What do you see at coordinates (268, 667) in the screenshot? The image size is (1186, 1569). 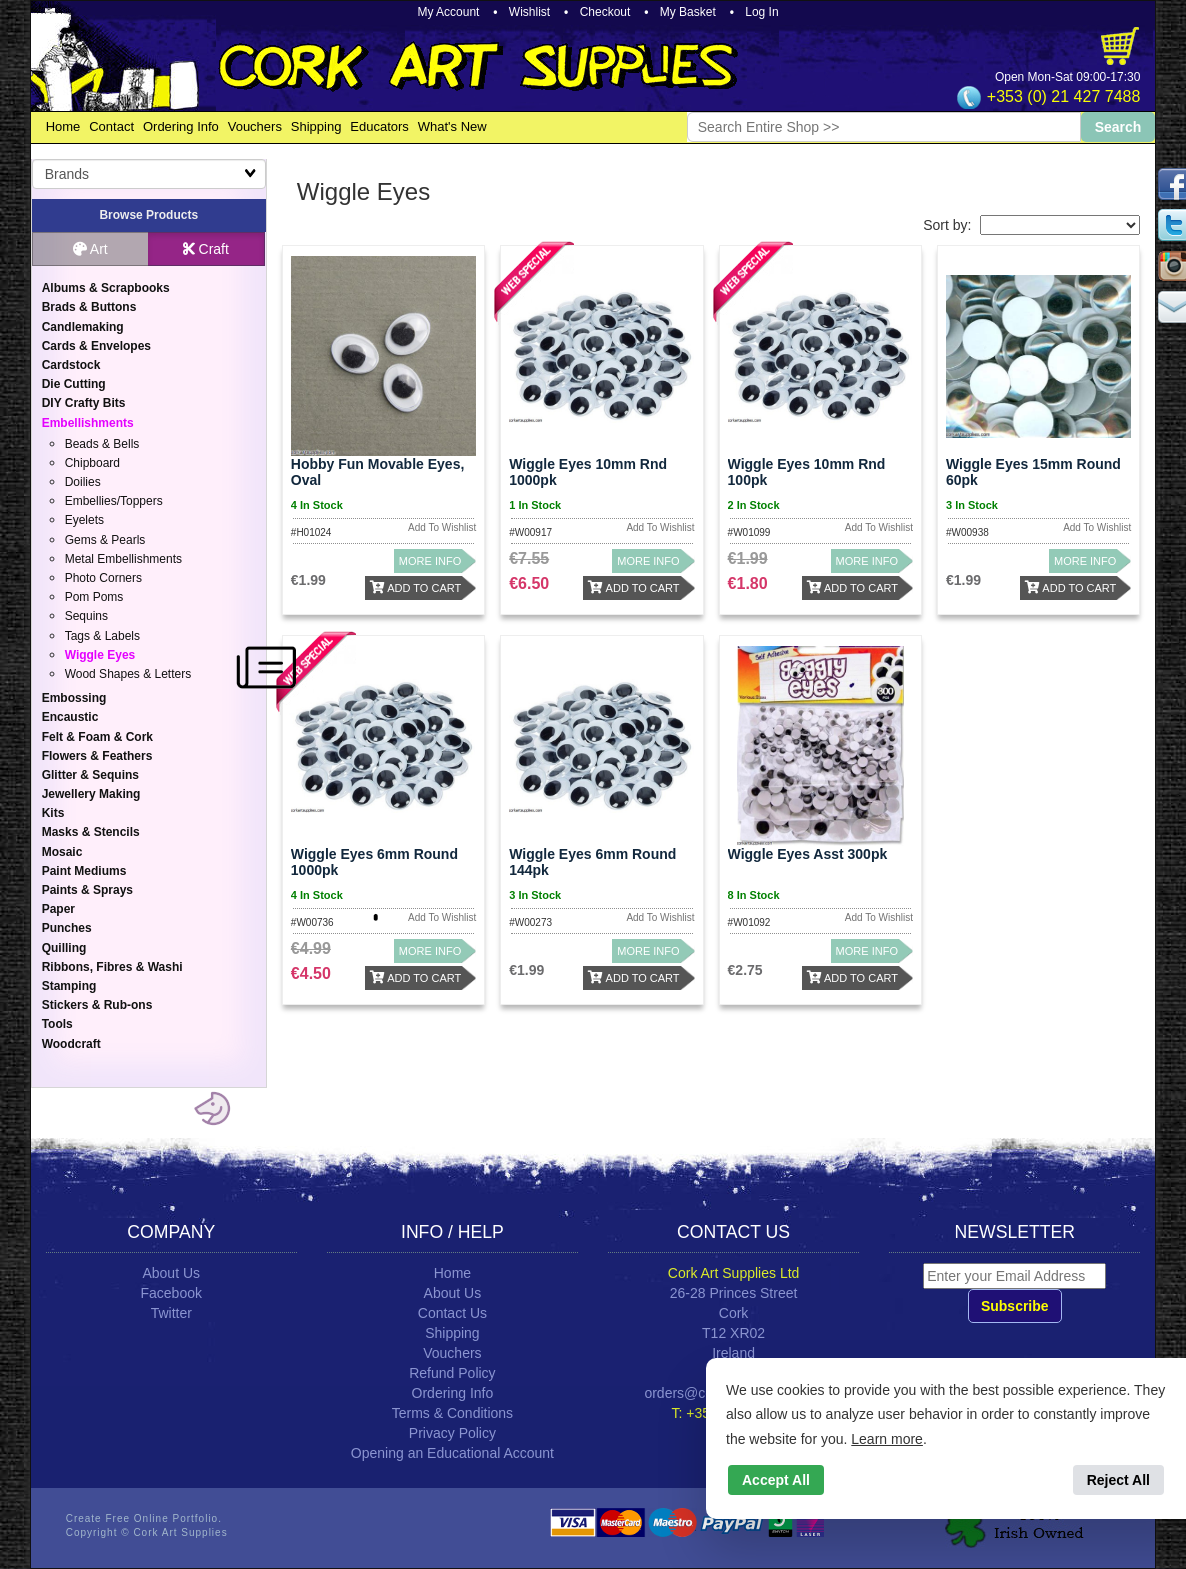 I see `view news feed or articles` at bounding box center [268, 667].